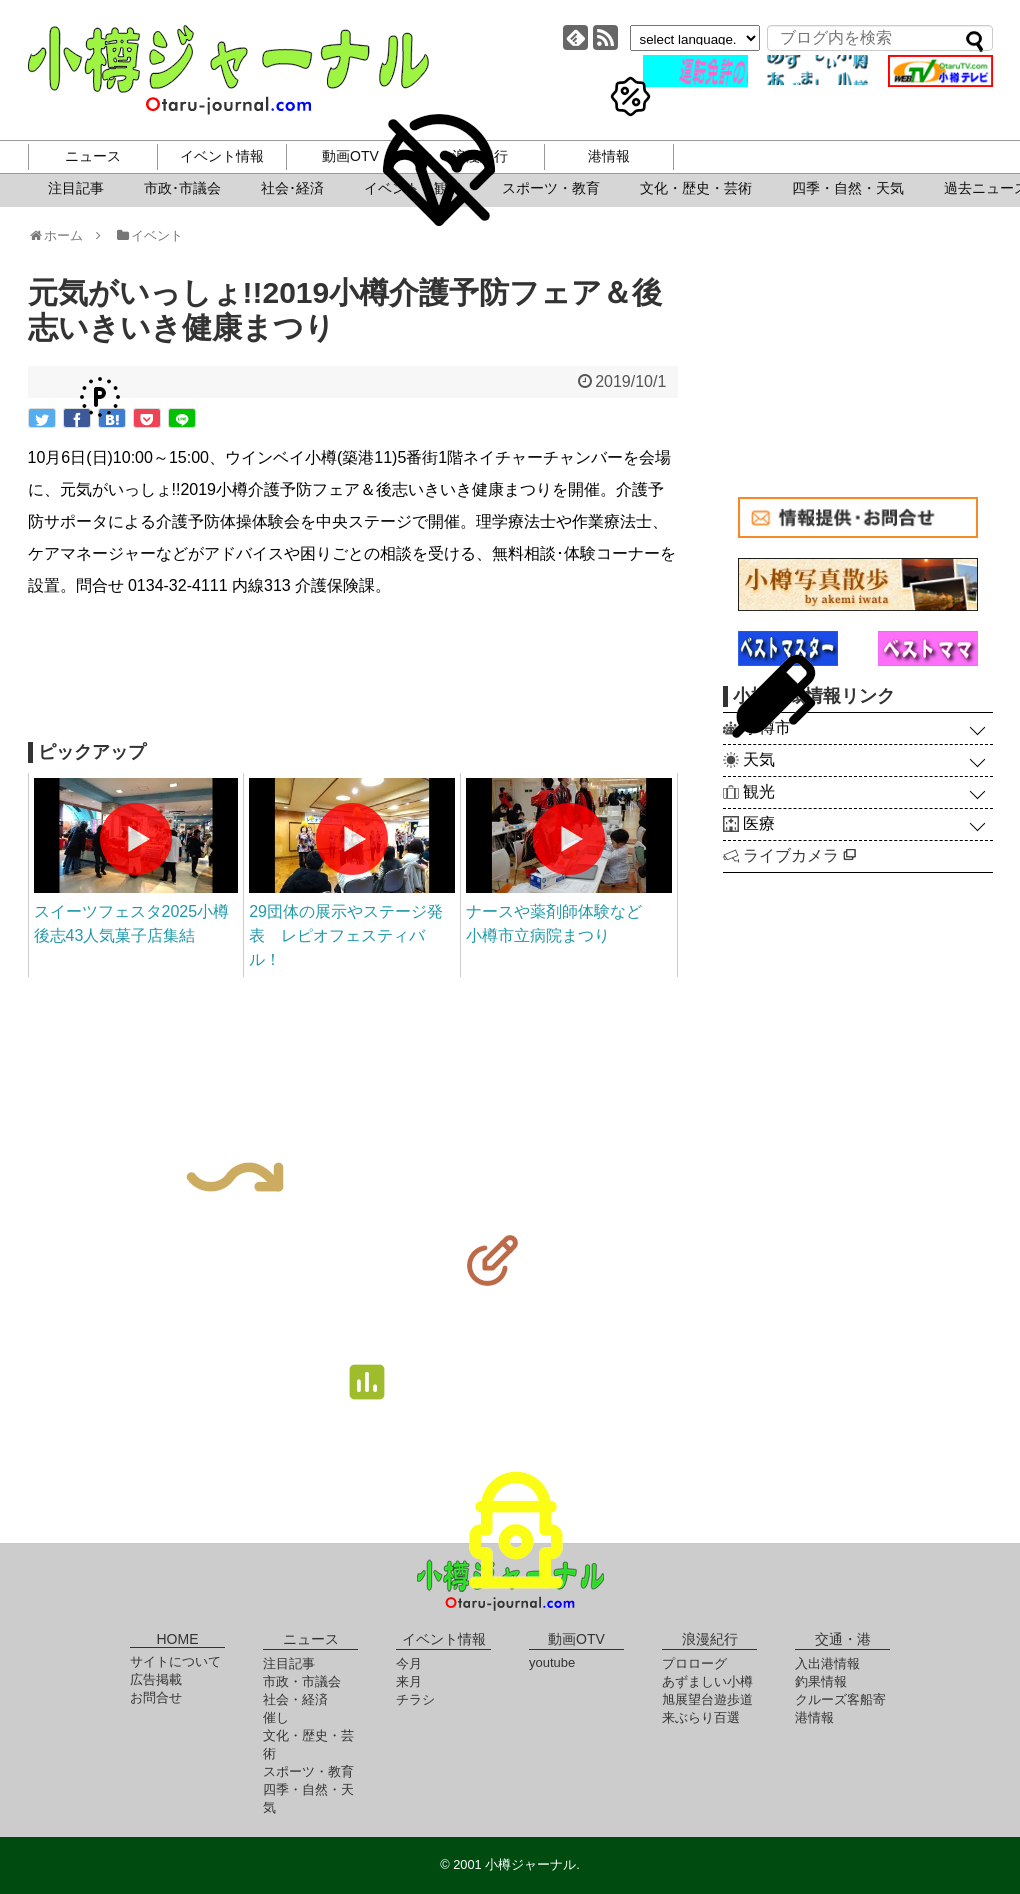 This screenshot has height=1894, width=1020. What do you see at coordinates (235, 1177) in the screenshot?
I see `indicates a flowing or wave-like transition downward` at bounding box center [235, 1177].